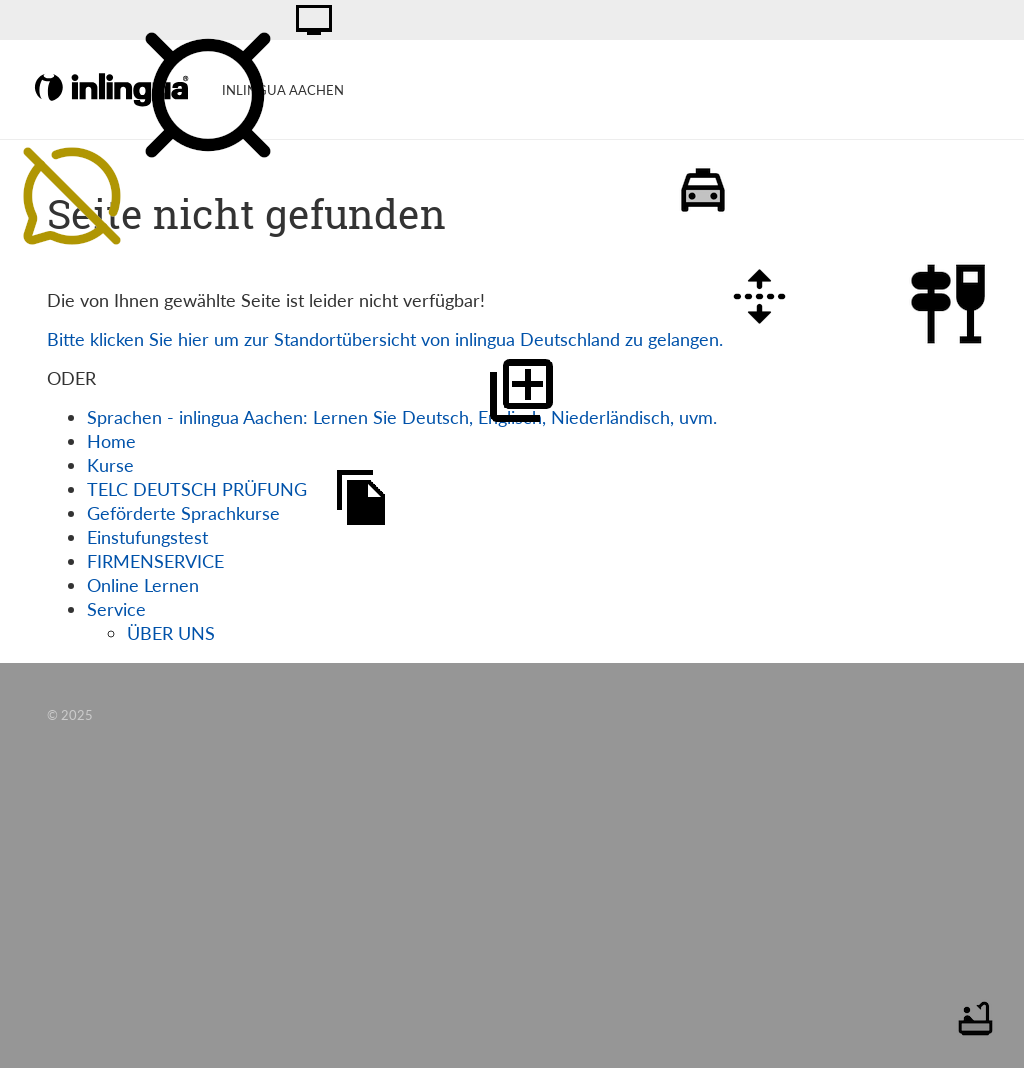  What do you see at coordinates (521, 390) in the screenshot?
I see `add to queue` at bounding box center [521, 390].